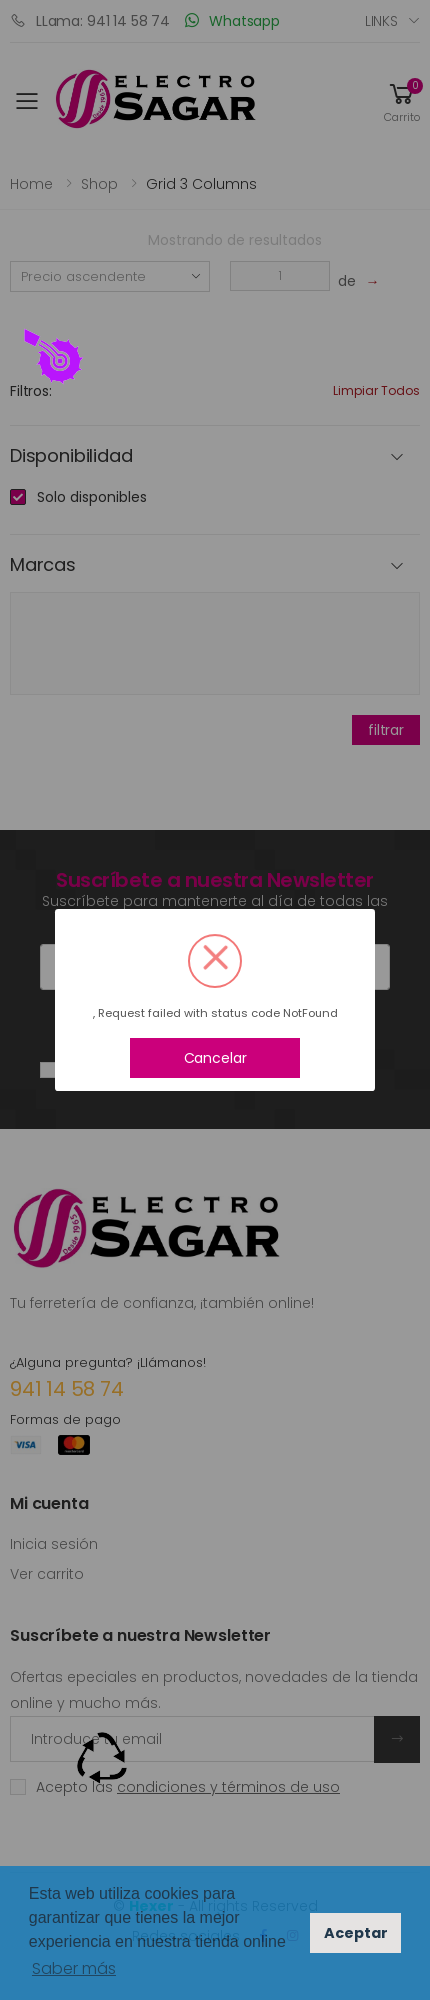 The width and height of the screenshot is (430, 2000). Describe the element at coordinates (102, 1758) in the screenshot. I see `recycle or dispose of item responsibly` at that location.